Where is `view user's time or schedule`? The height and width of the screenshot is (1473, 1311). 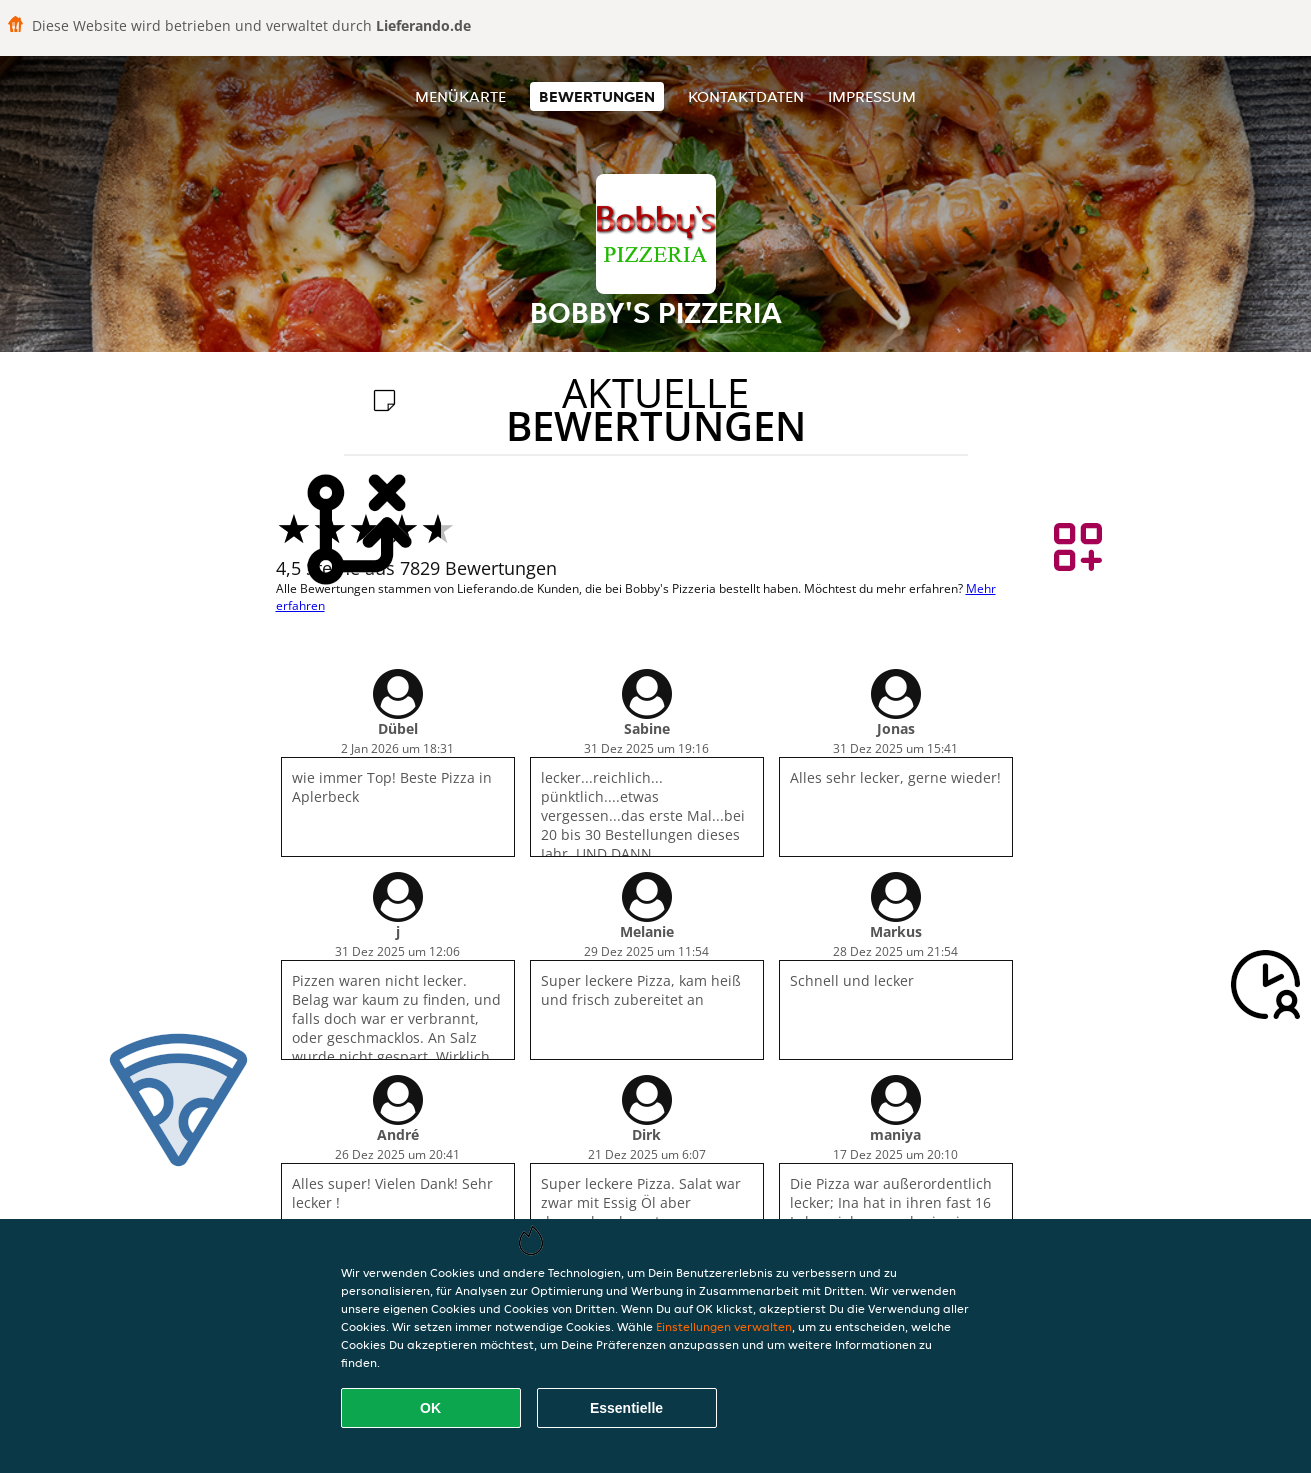
view user's time or schedule is located at coordinates (1265, 984).